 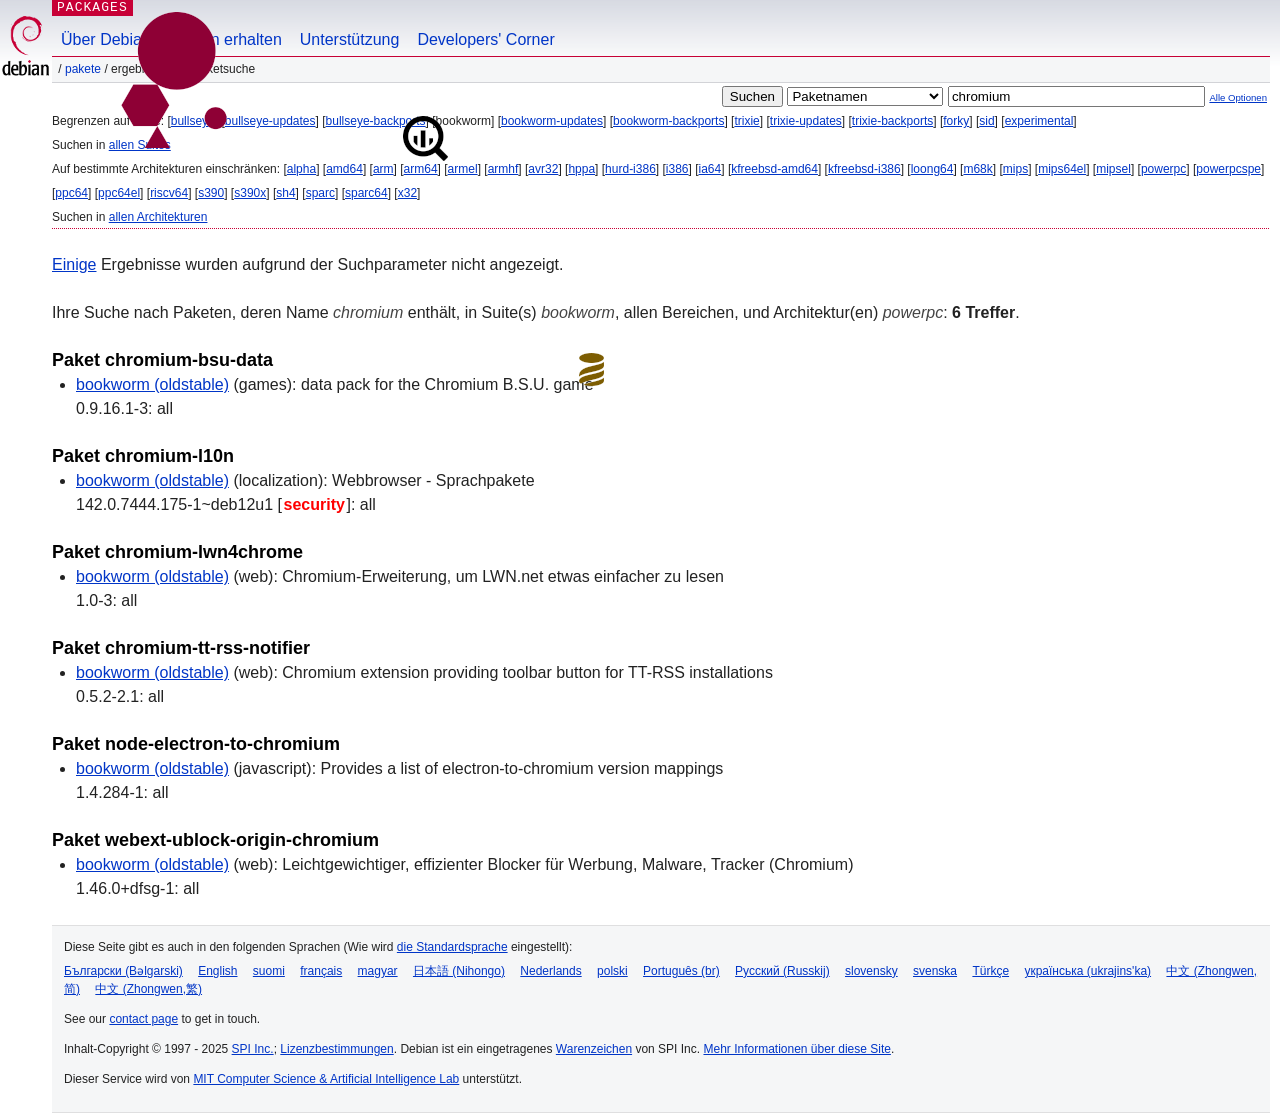 I want to click on Liquibase database version control logo, so click(x=591, y=369).